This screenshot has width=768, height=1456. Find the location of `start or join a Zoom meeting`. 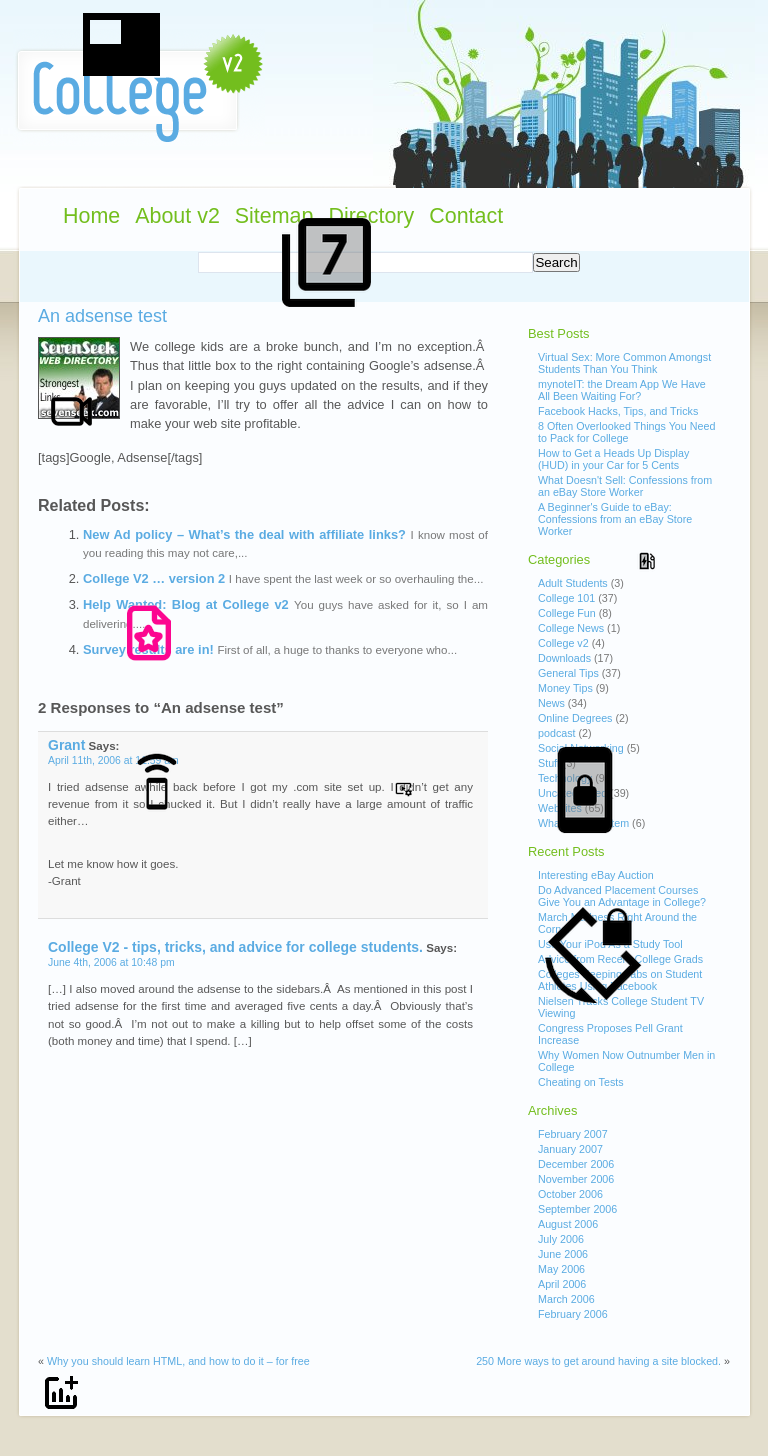

start or join a Zoom meeting is located at coordinates (71, 411).